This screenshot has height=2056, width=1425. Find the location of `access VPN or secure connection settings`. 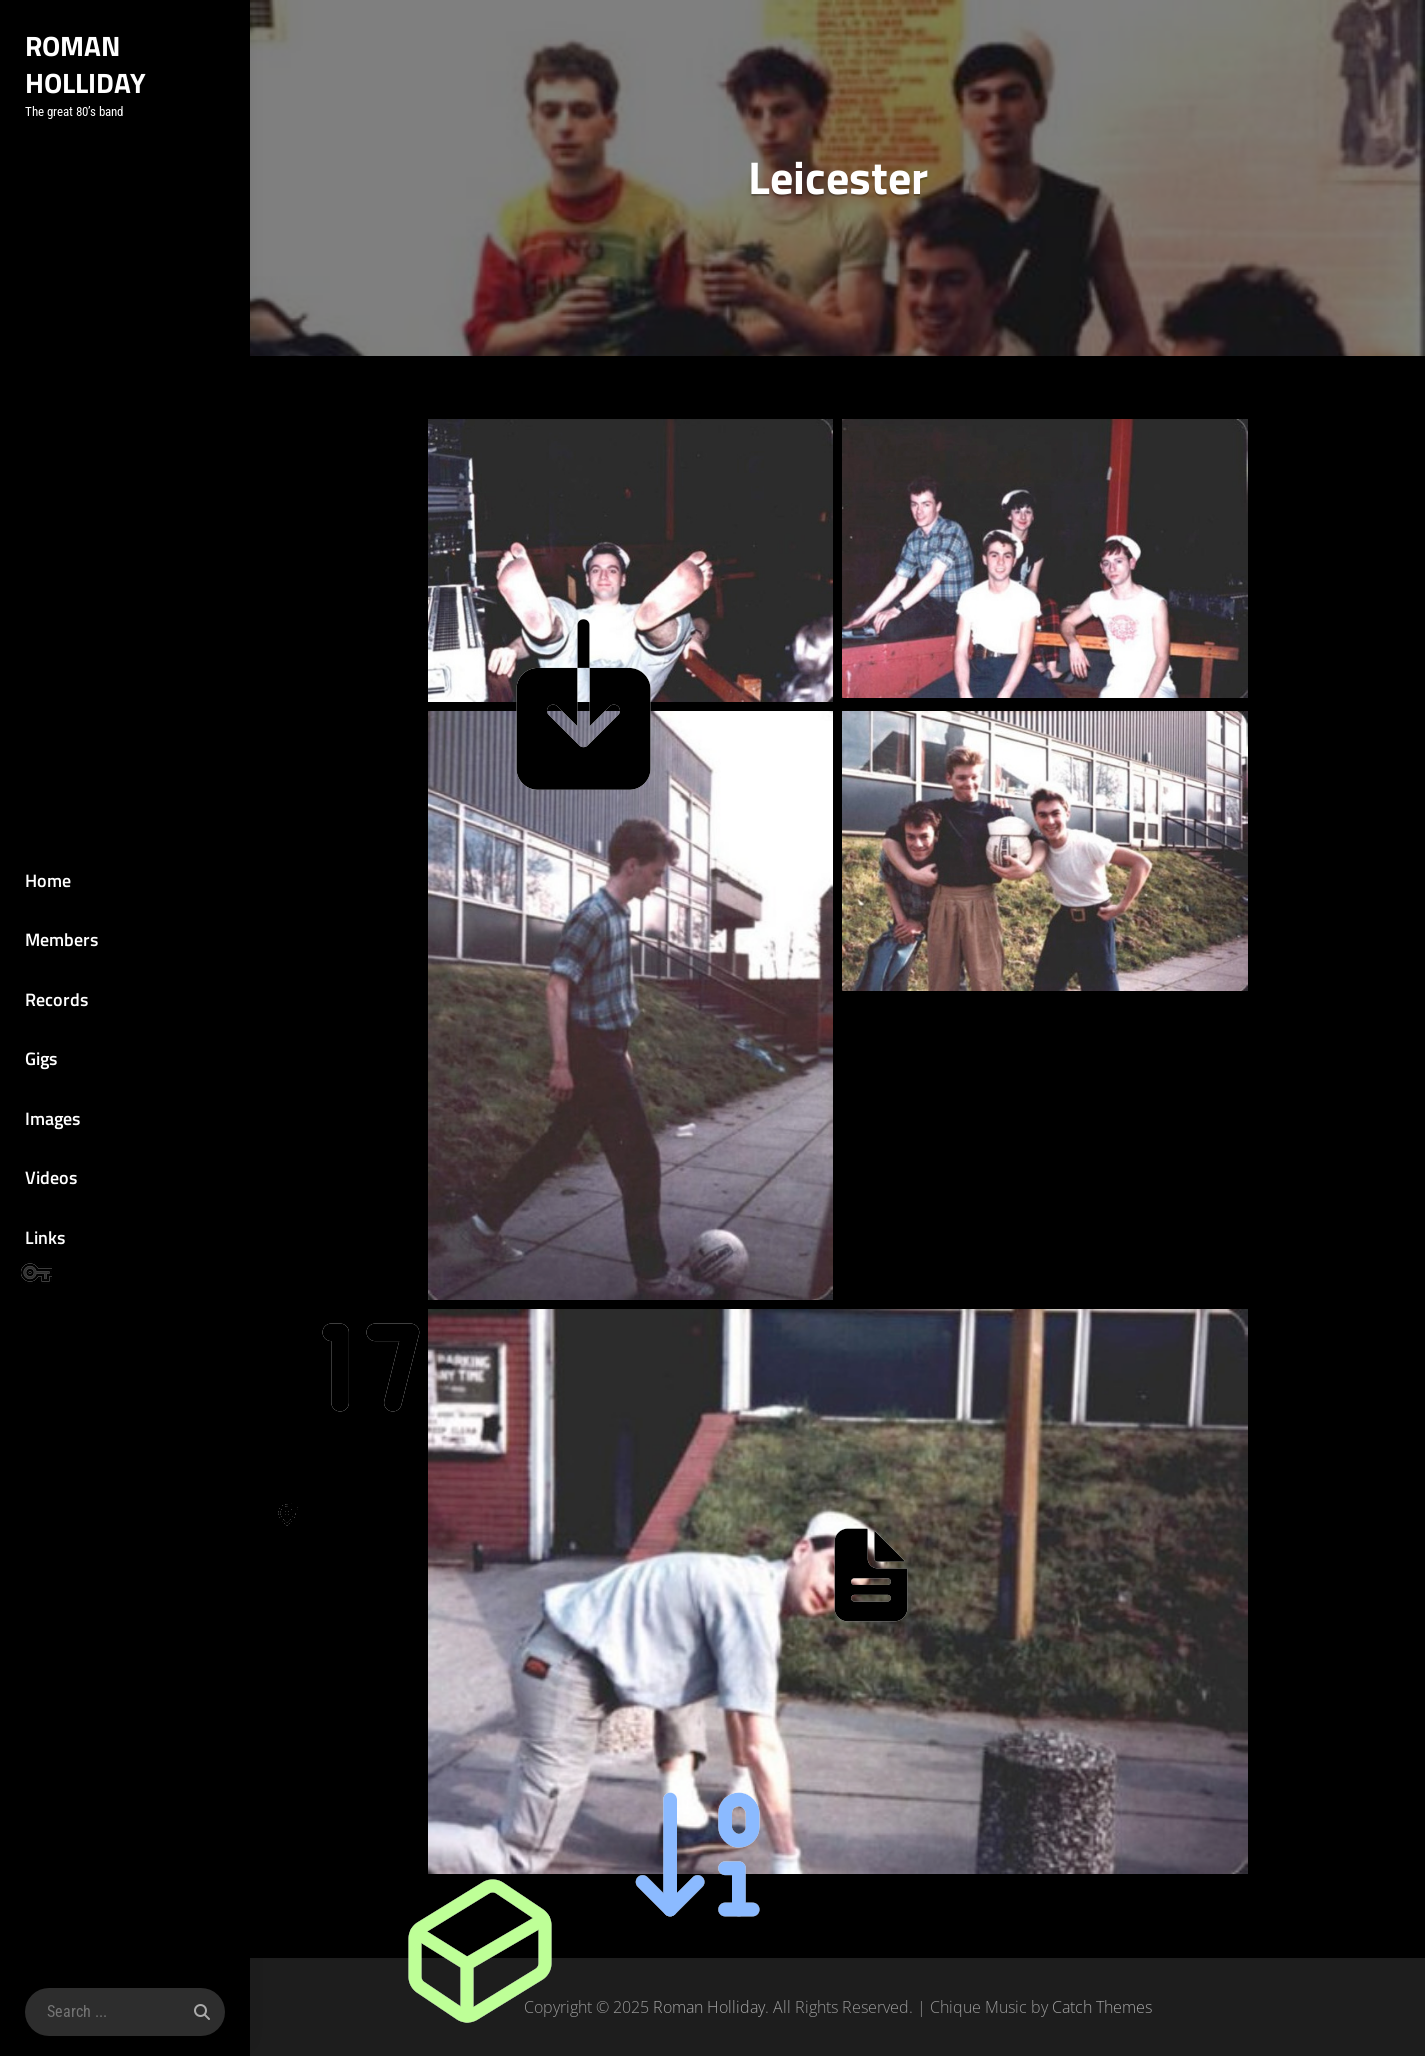

access VPN or secure connection settings is located at coordinates (36, 1272).